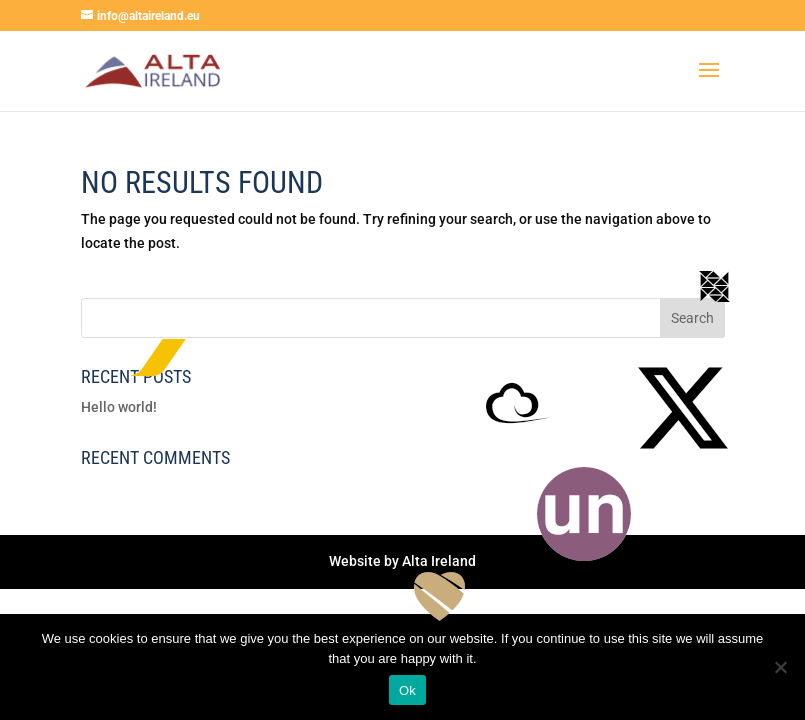  What do you see at coordinates (584, 514) in the screenshot?
I see `unstop platform logo` at bounding box center [584, 514].